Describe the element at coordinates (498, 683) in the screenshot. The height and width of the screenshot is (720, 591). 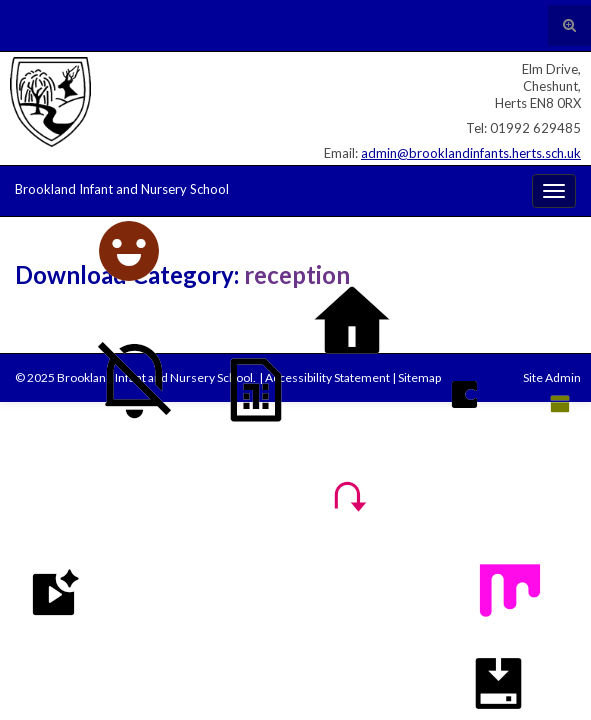
I see `install an app or software` at that location.